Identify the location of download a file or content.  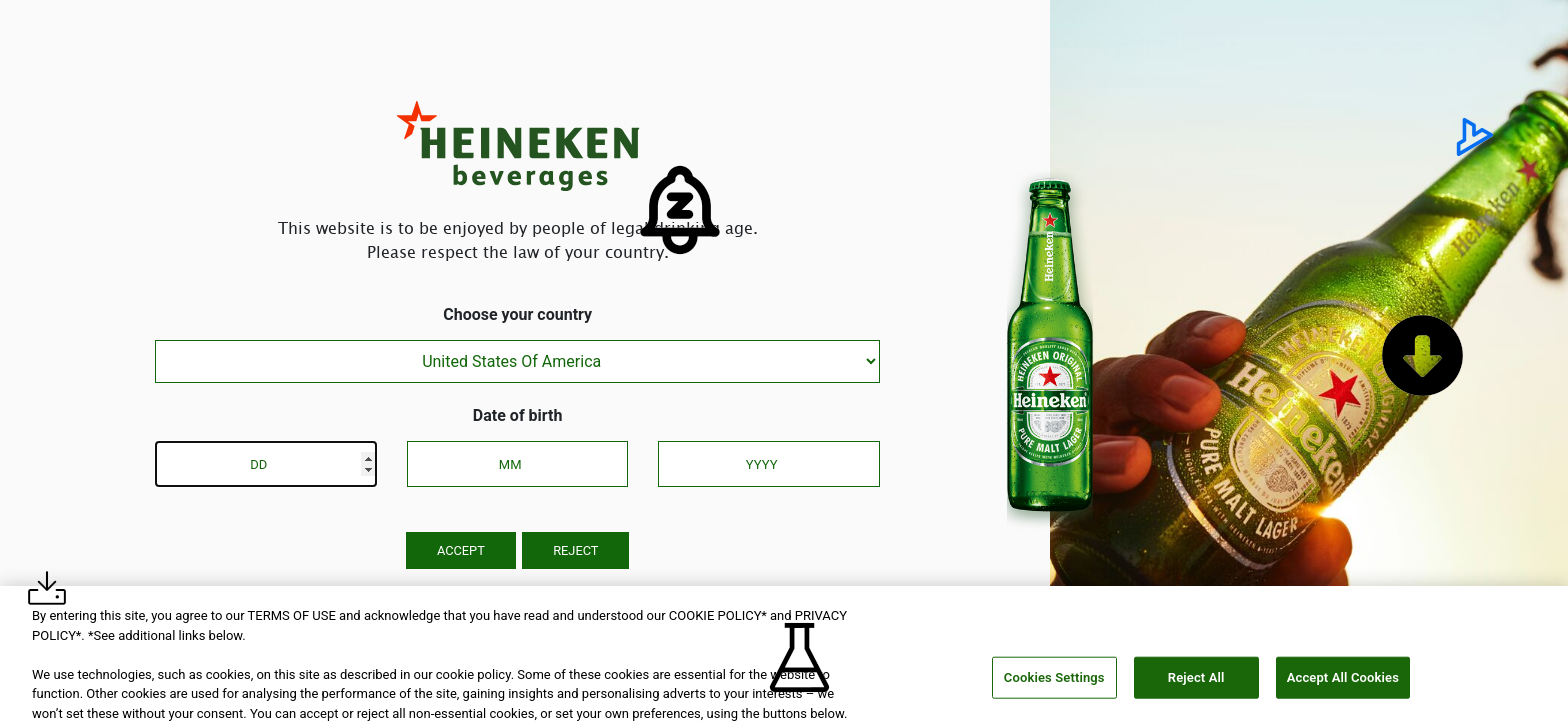
(1422, 355).